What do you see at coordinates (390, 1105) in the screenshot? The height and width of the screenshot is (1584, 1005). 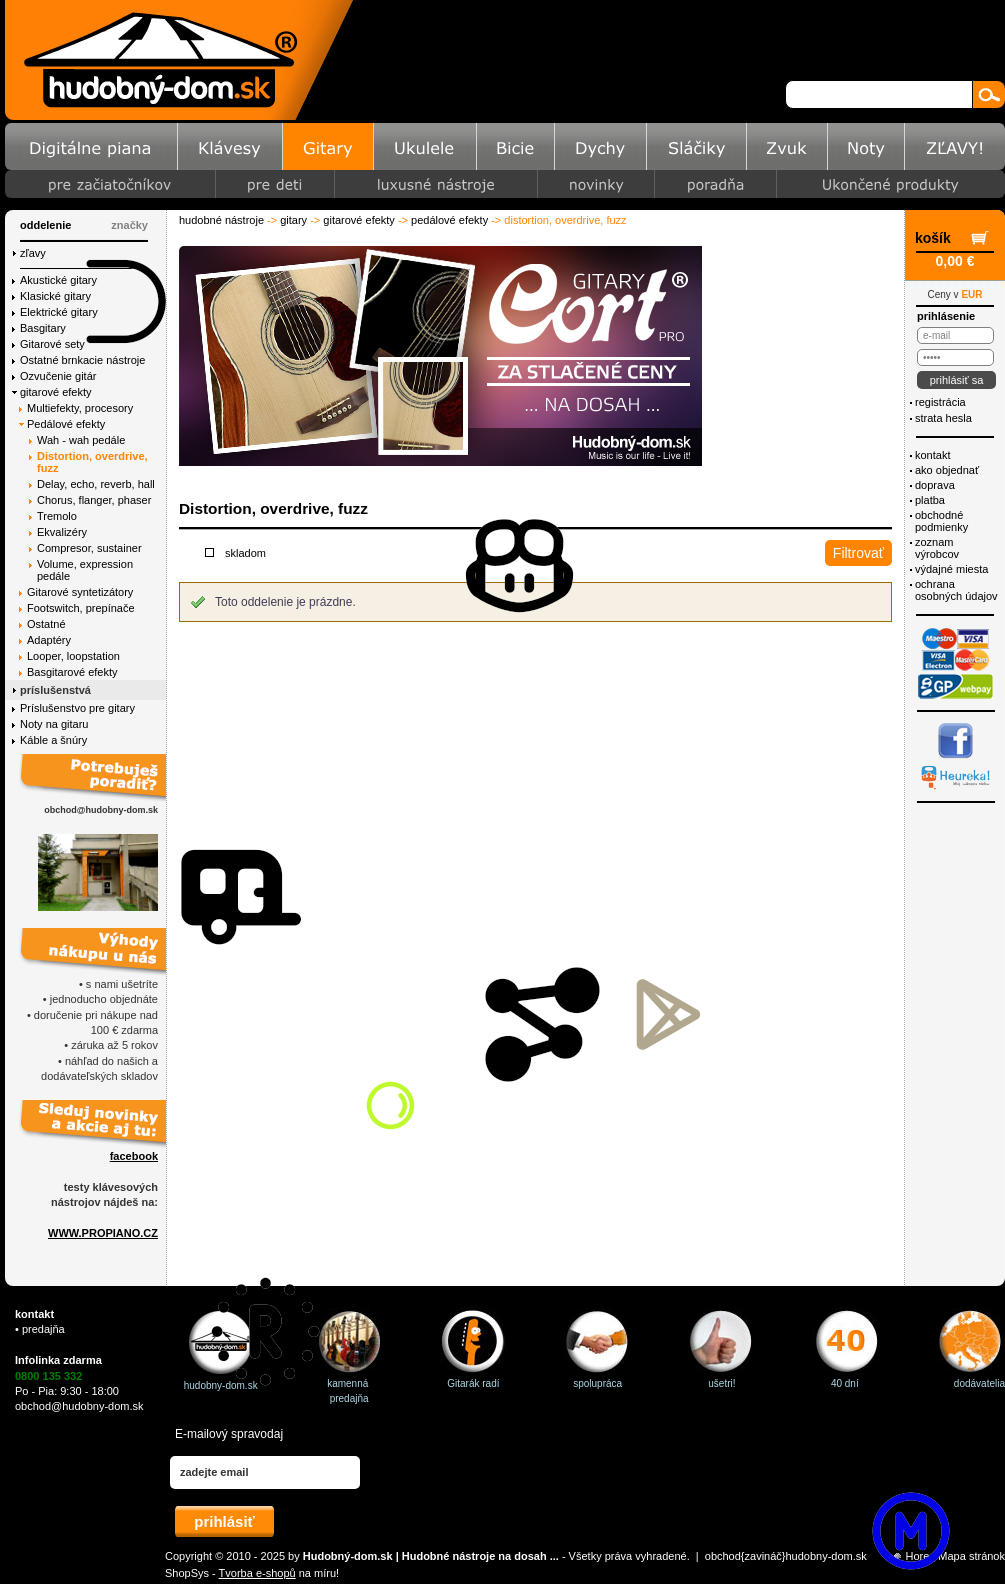 I see `apply inner shadow effect to the right side` at bounding box center [390, 1105].